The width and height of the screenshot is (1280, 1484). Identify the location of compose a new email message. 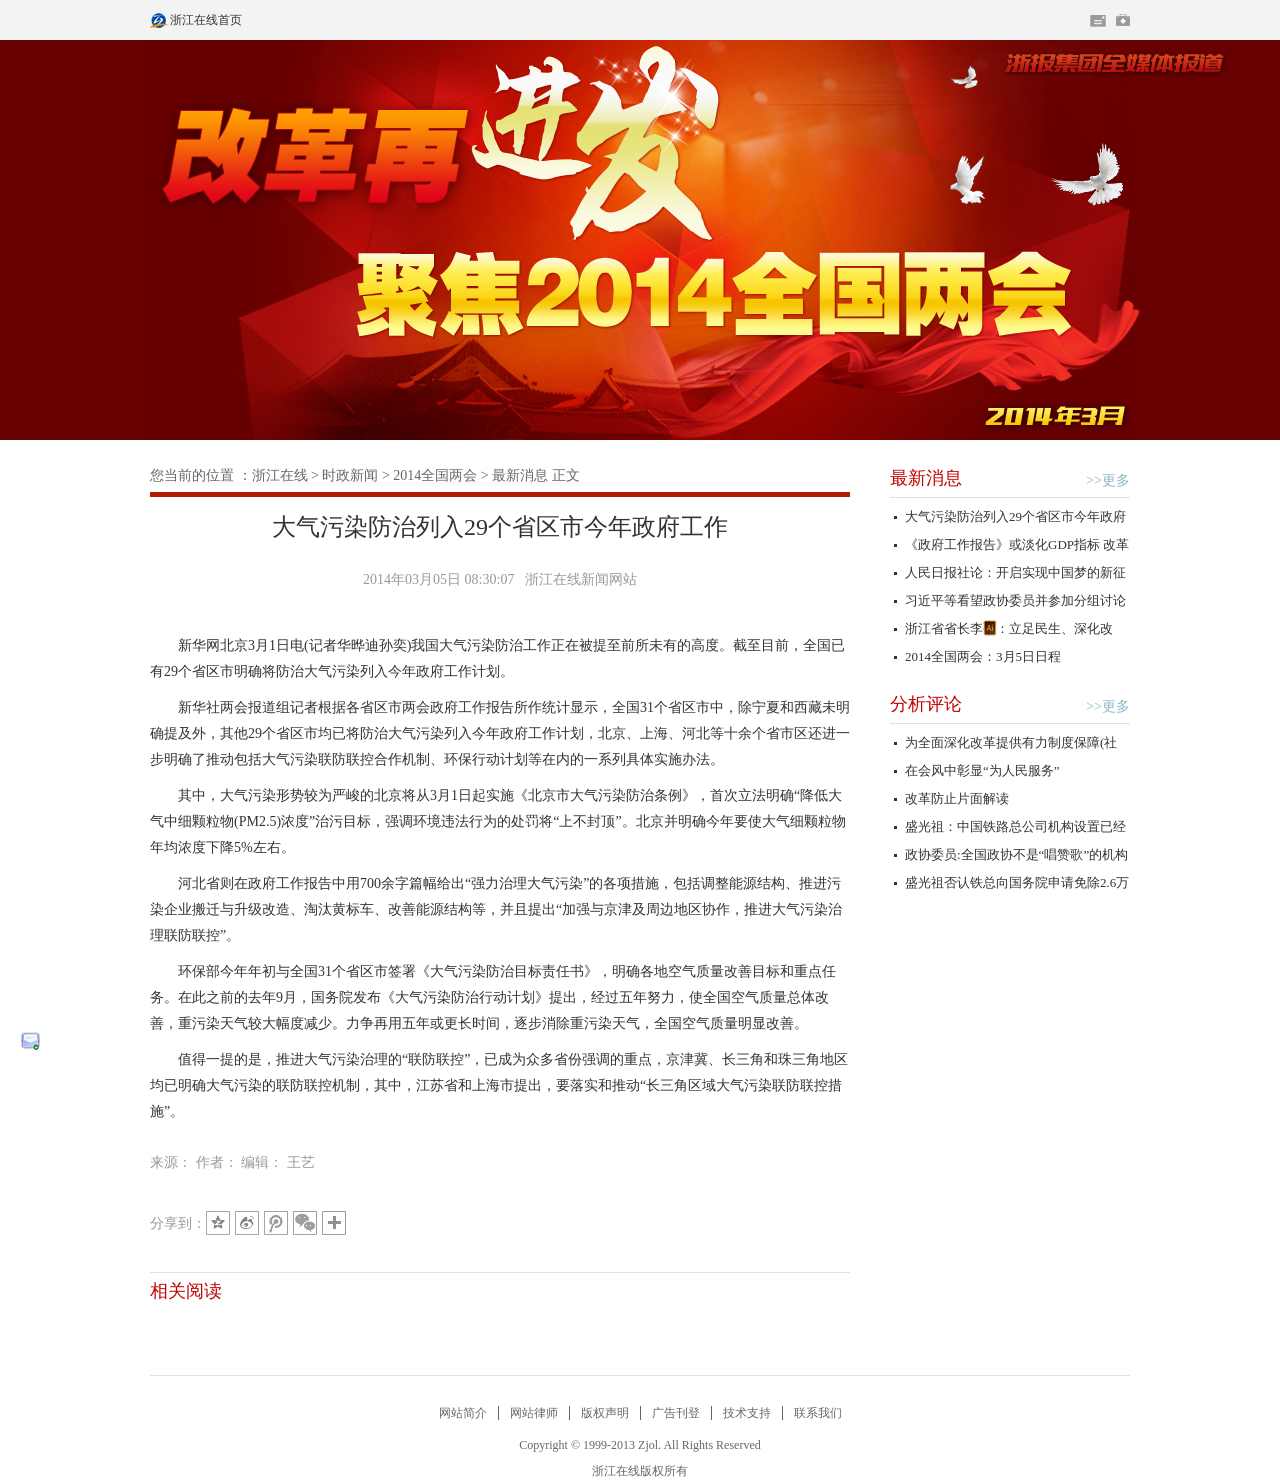
(30, 1040).